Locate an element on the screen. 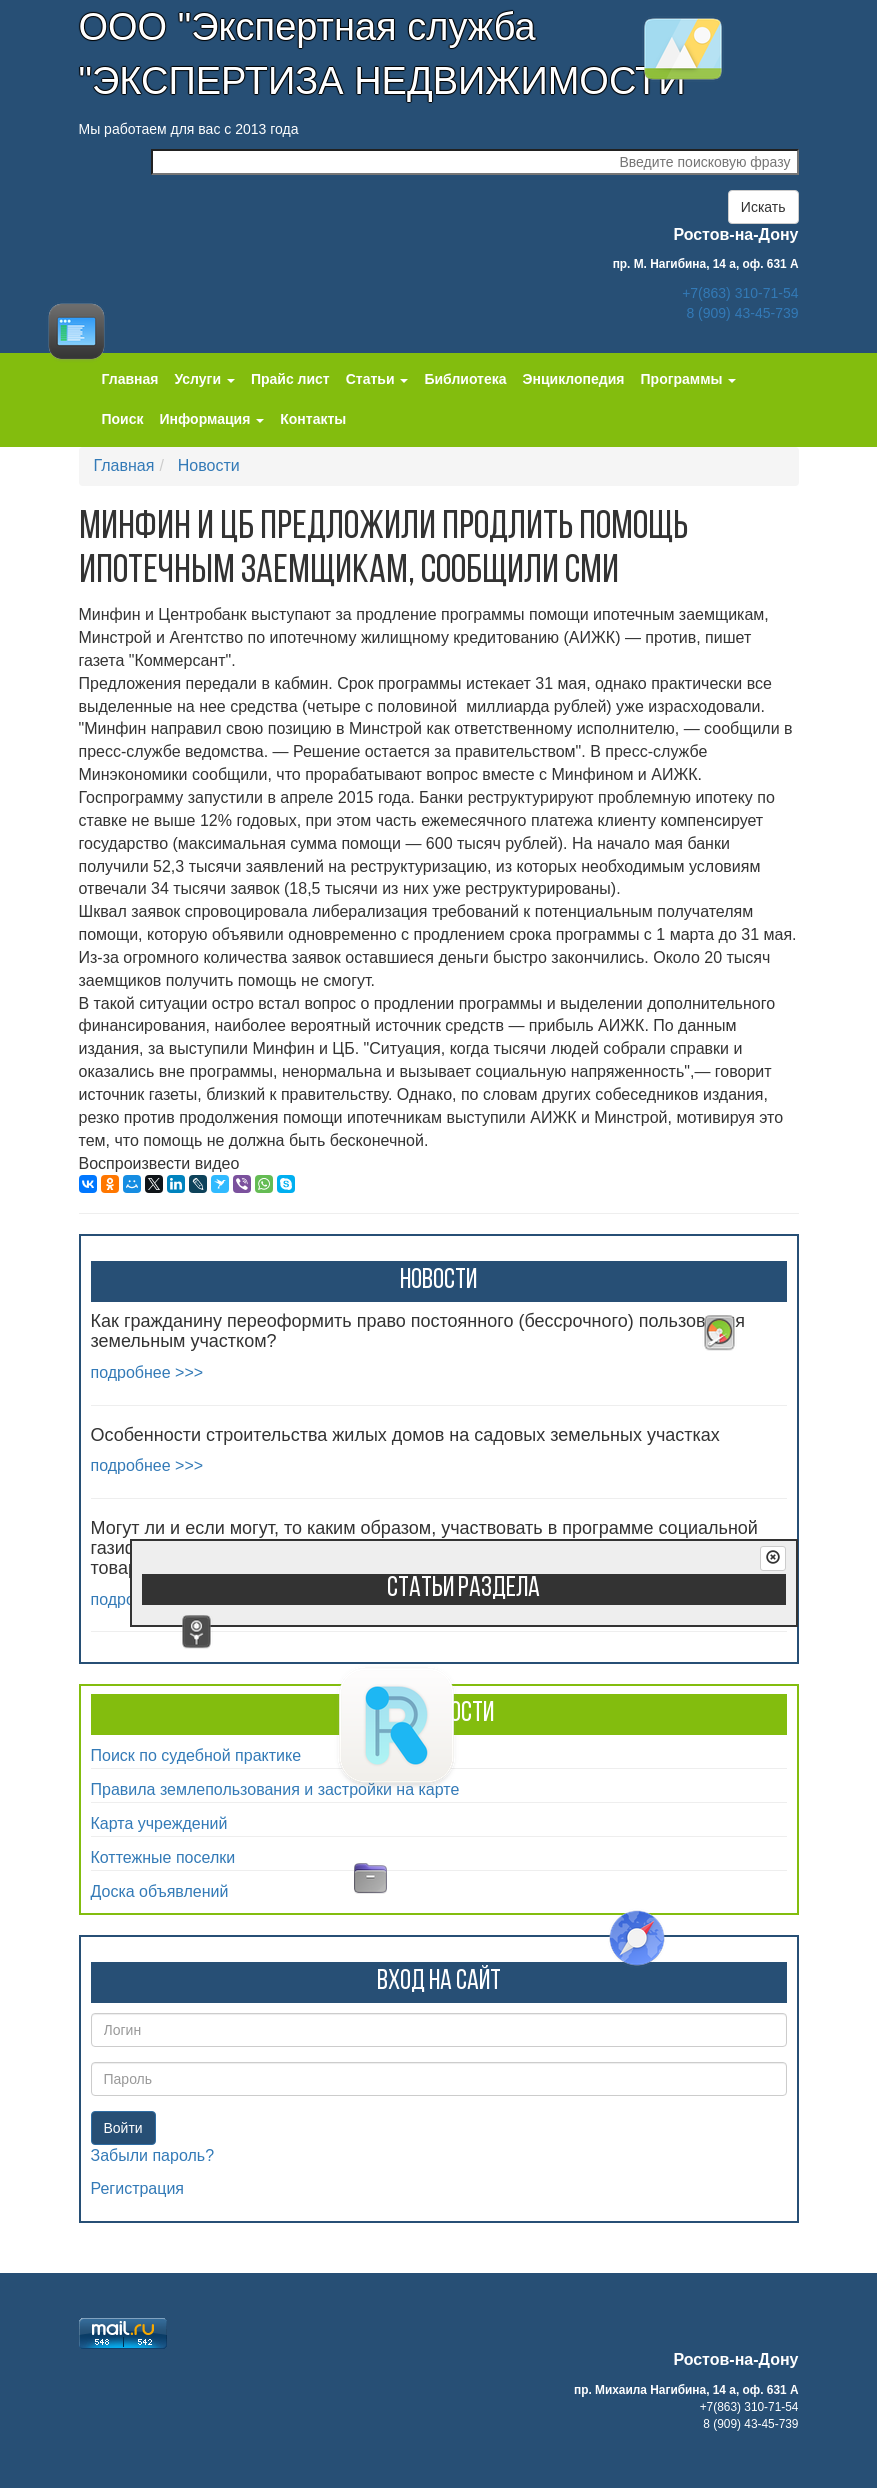  open riot (element) messaging app is located at coordinates (396, 1725).